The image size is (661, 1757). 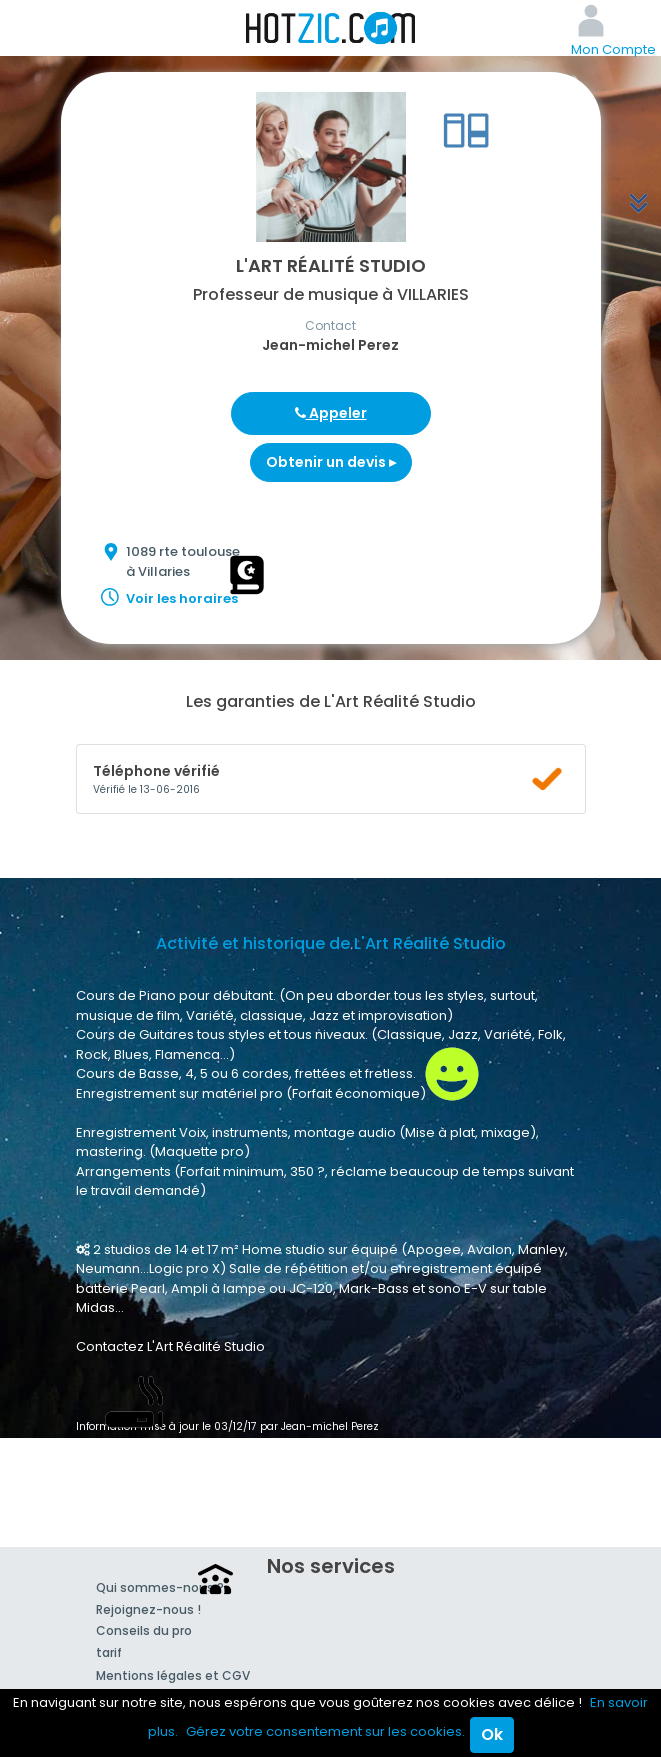 What do you see at coordinates (247, 575) in the screenshot?
I see `access quran or islamic religious texts` at bounding box center [247, 575].